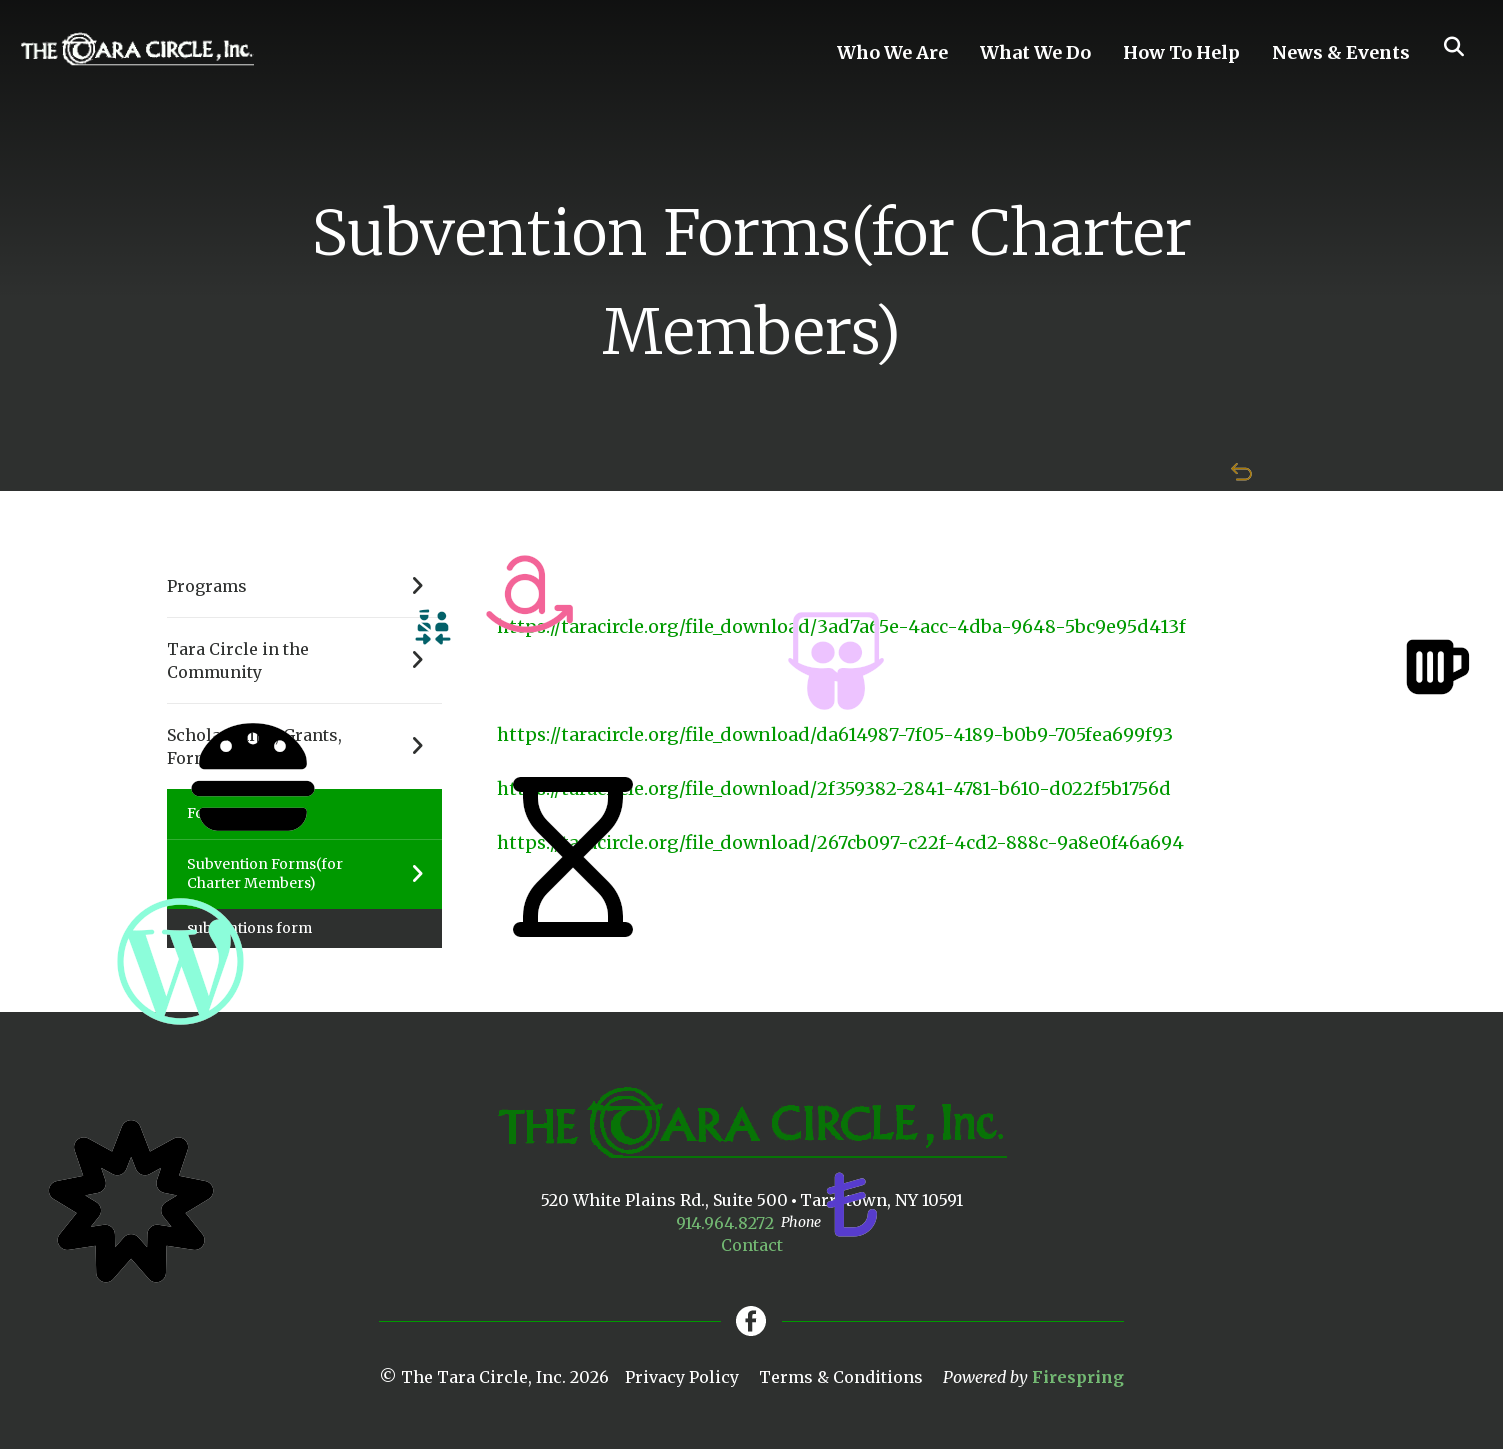  What do you see at coordinates (1434, 667) in the screenshot?
I see `browse nearby bars or pubs` at bounding box center [1434, 667].